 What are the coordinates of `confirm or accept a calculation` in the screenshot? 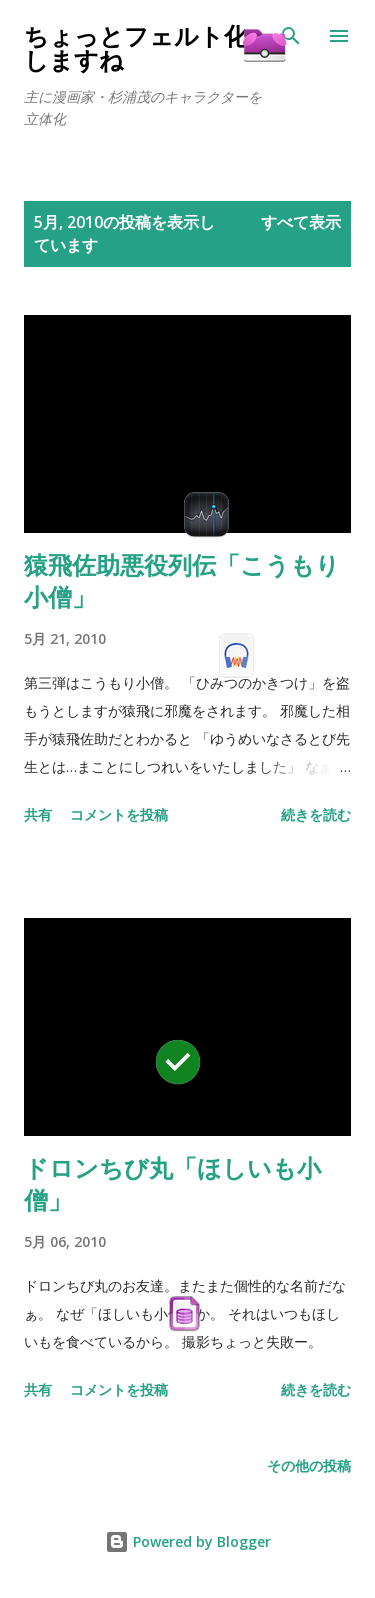 It's located at (178, 1062).